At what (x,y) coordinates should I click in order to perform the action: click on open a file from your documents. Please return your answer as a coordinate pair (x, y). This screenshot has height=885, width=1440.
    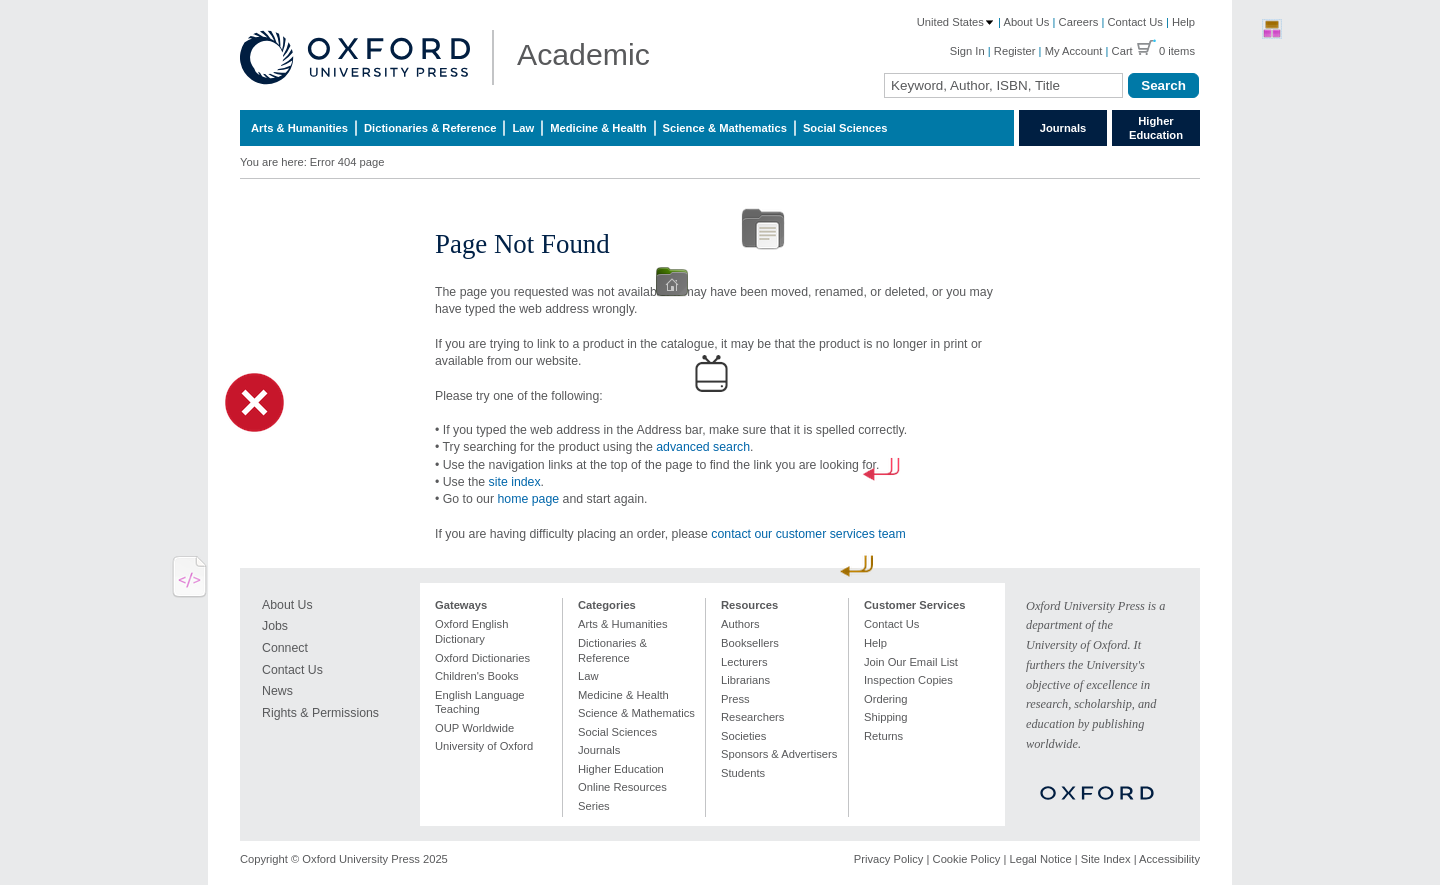
    Looking at the image, I should click on (763, 228).